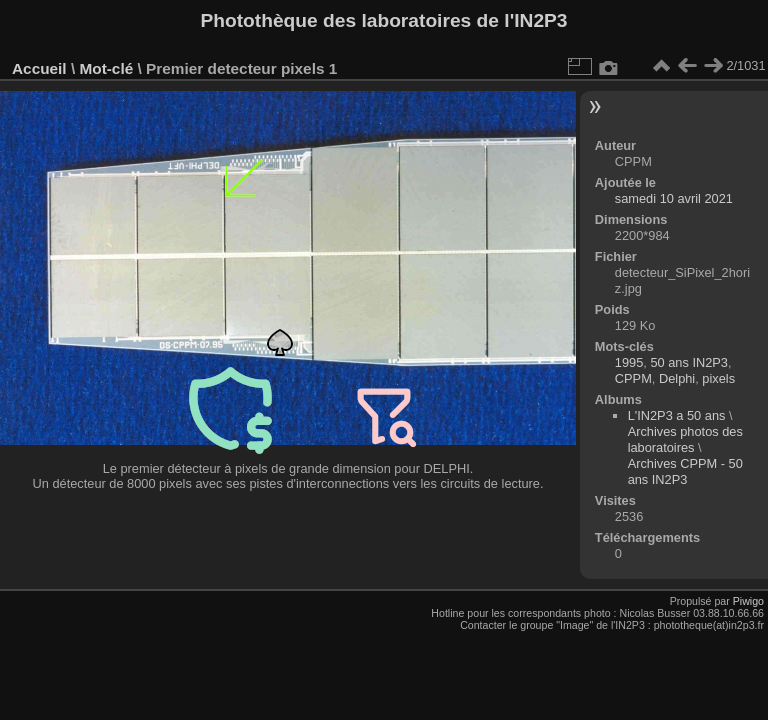 The height and width of the screenshot is (720, 768). What do you see at coordinates (384, 415) in the screenshot?
I see `search within filtered results` at bounding box center [384, 415].